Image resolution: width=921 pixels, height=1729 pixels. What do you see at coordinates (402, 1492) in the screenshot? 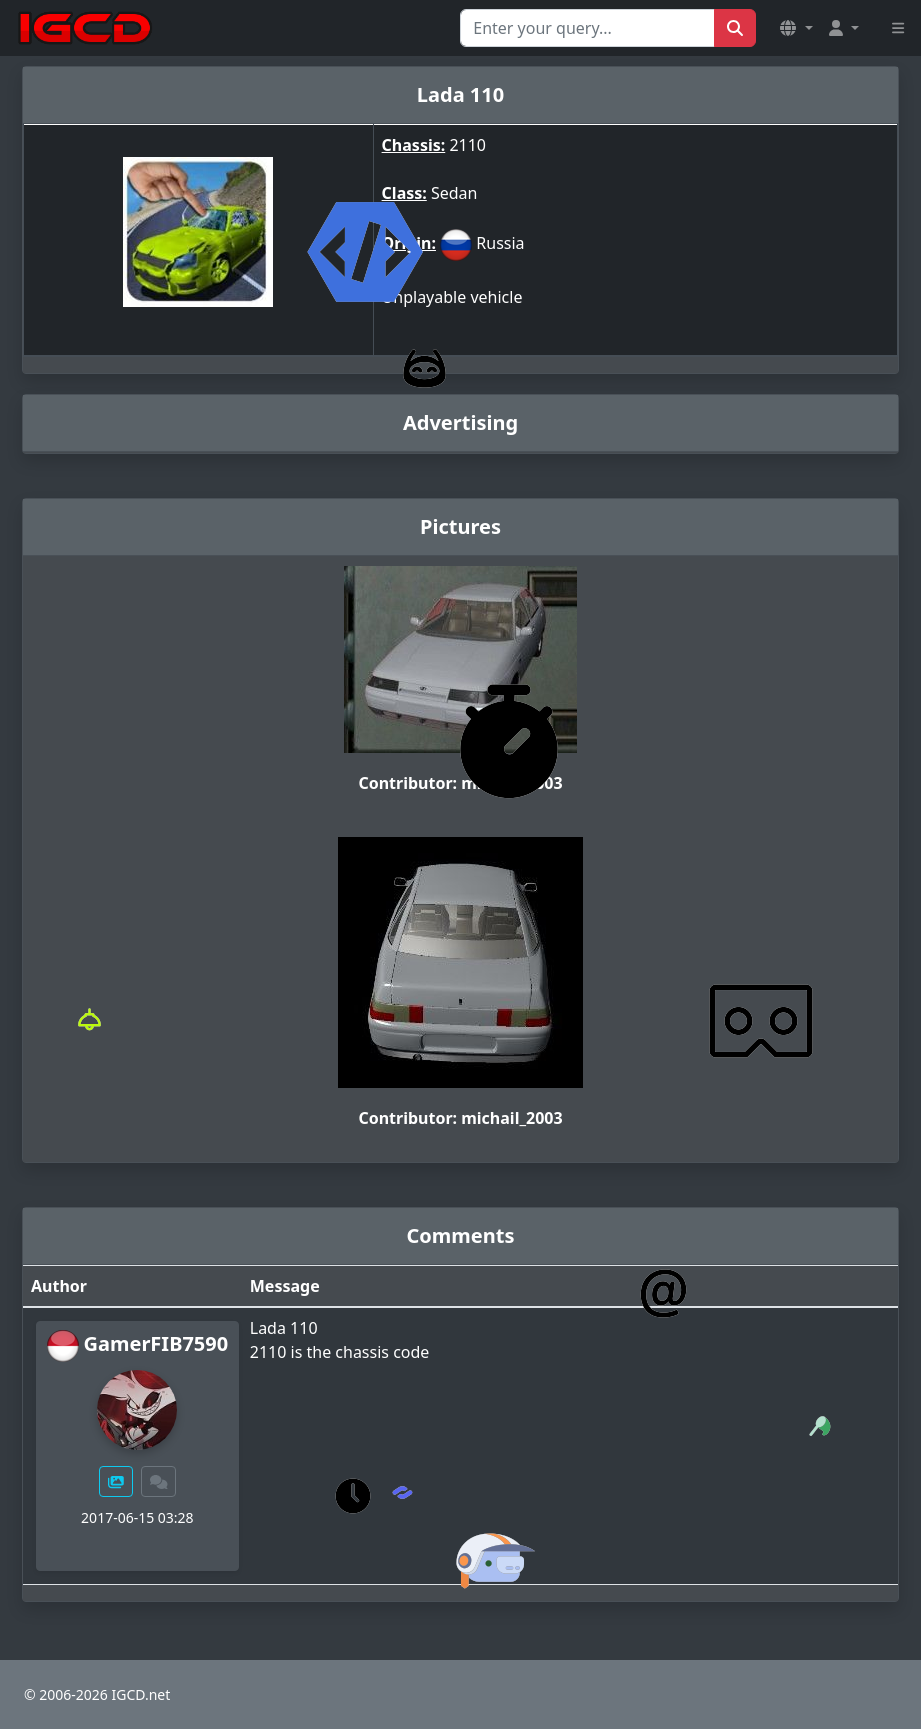
I see `indicates a discord partnered server owner` at bounding box center [402, 1492].